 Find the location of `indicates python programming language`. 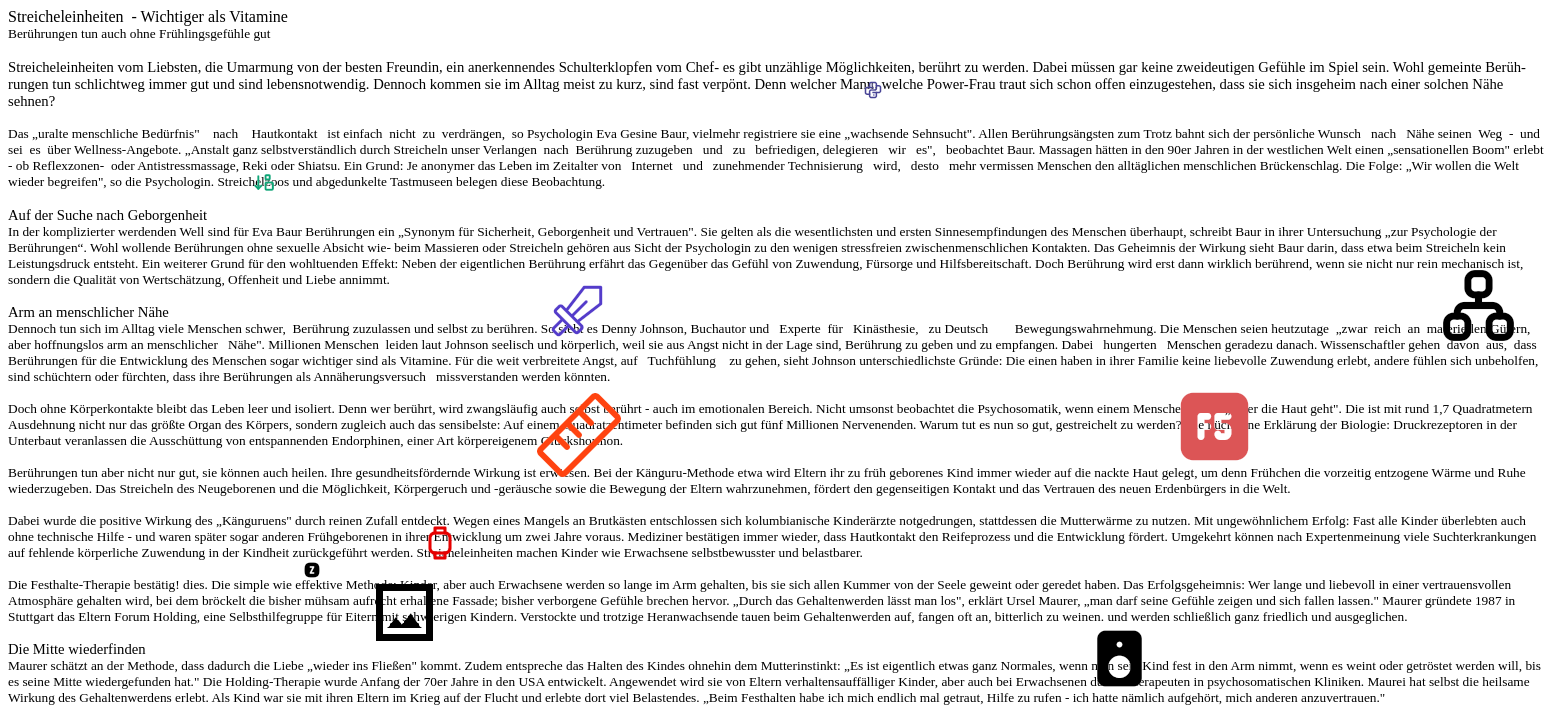

indicates python programming language is located at coordinates (873, 90).